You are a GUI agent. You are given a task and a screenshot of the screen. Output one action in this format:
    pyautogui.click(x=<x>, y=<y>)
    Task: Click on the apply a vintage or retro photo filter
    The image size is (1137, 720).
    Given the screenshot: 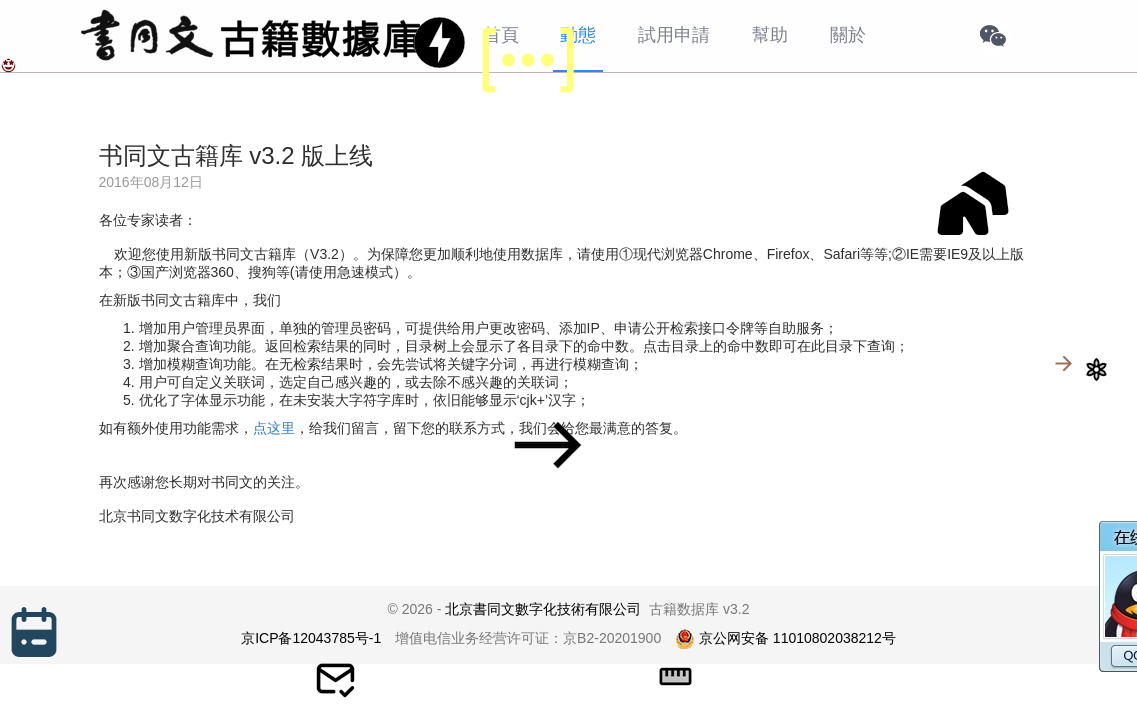 What is the action you would take?
    pyautogui.click(x=1096, y=369)
    